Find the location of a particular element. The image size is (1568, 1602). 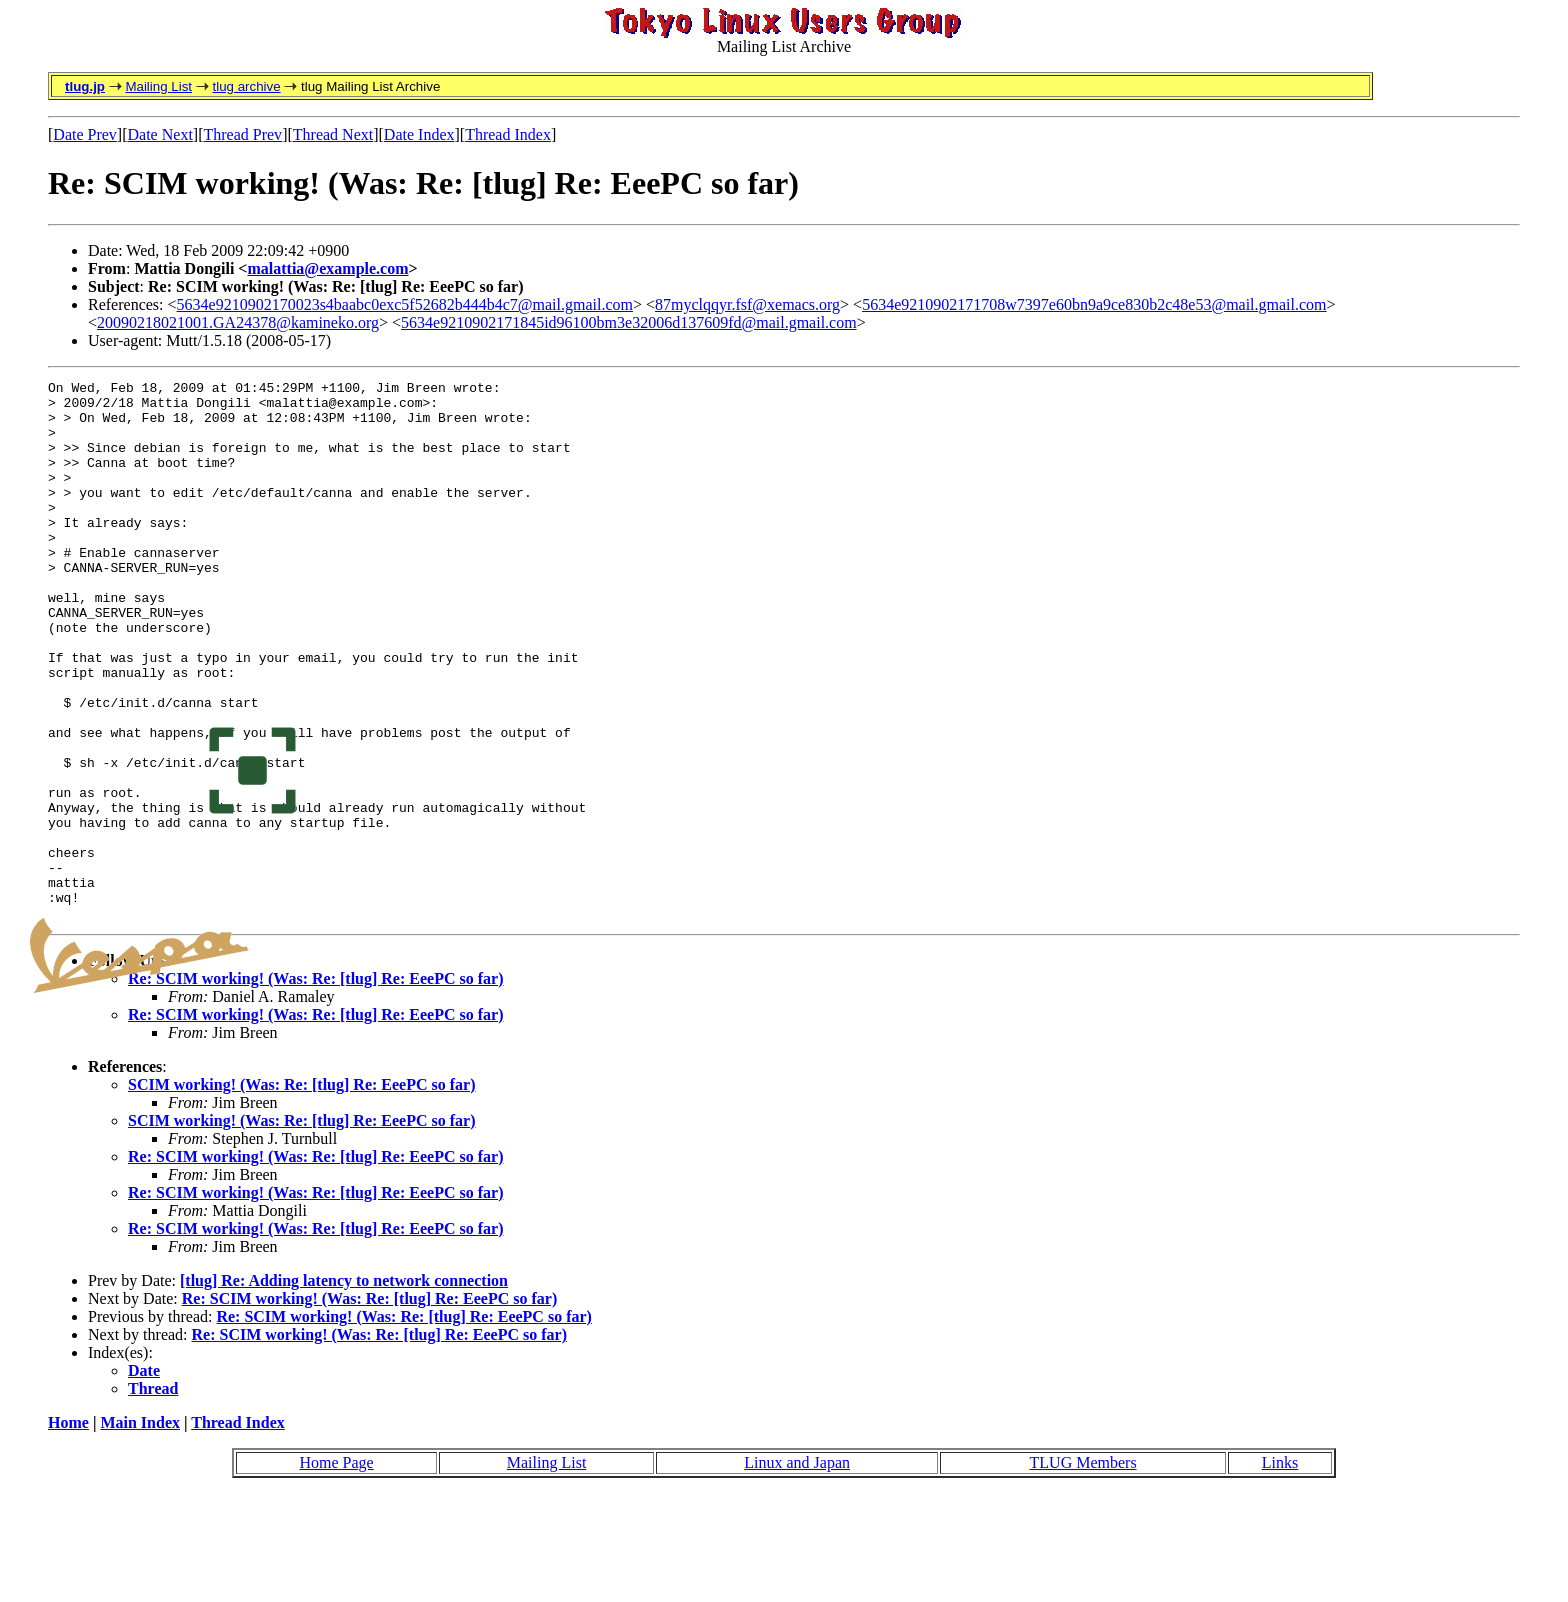

vespa brand logo is located at coordinates (139, 955).